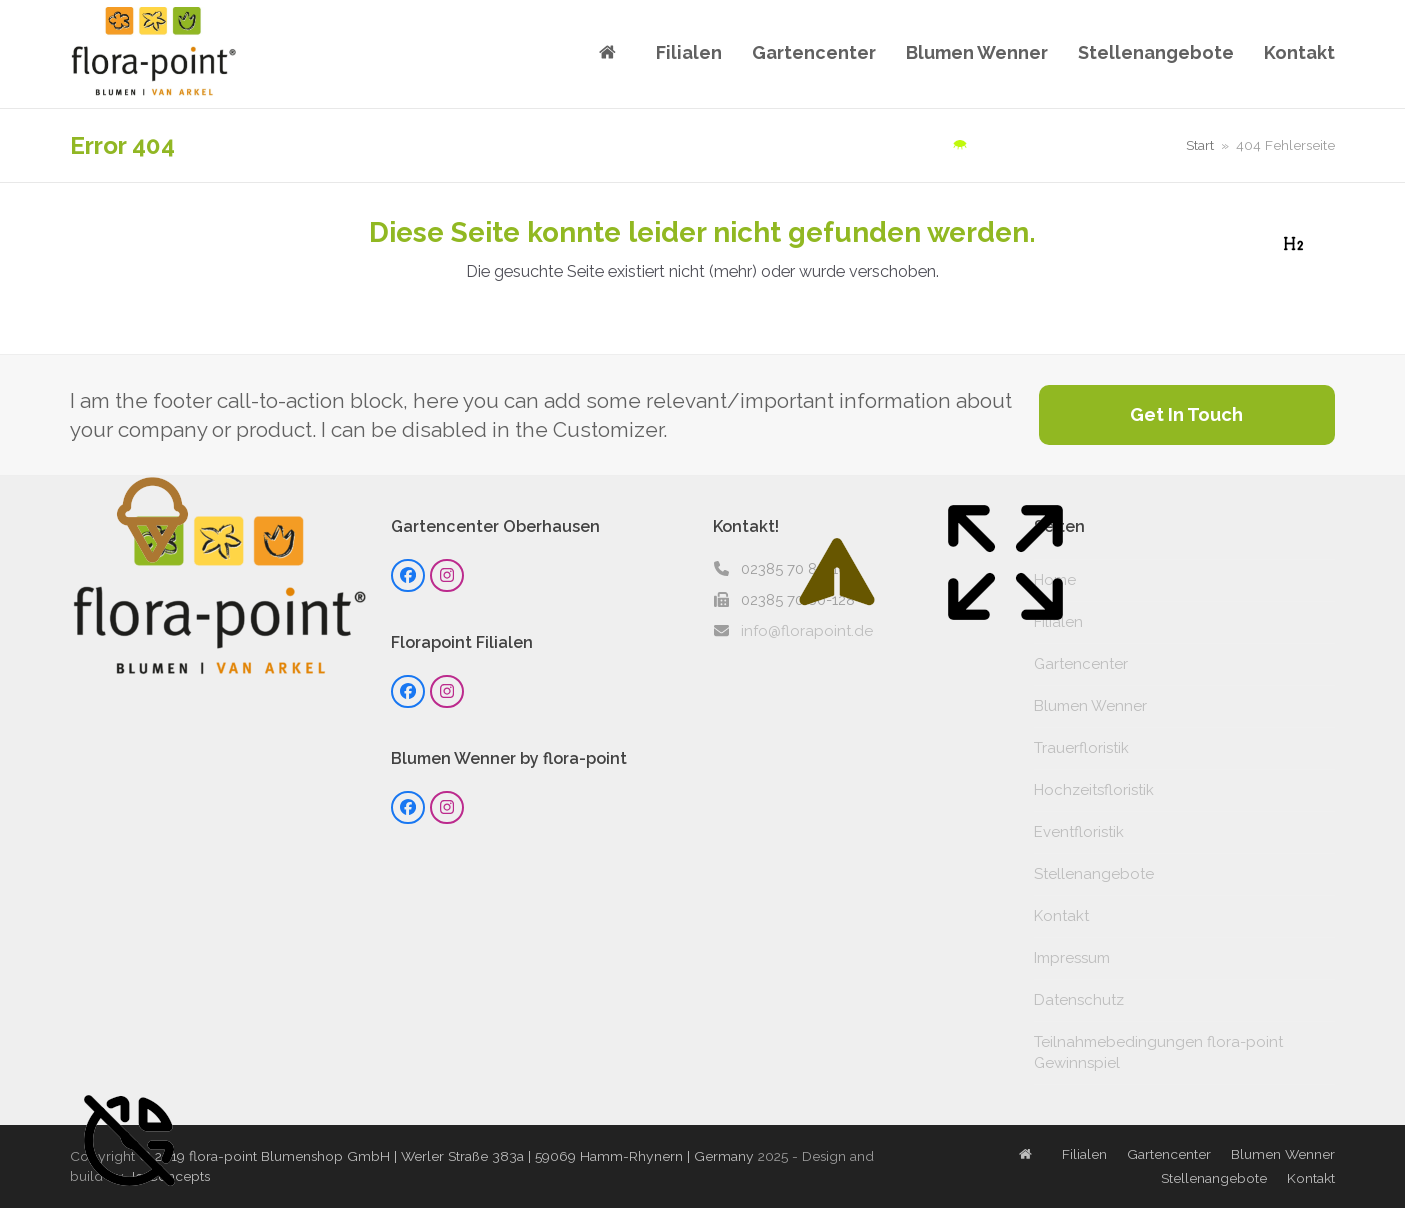 The width and height of the screenshot is (1405, 1208). Describe the element at coordinates (129, 1140) in the screenshot. I see `disable pie chart visualization` at that location.